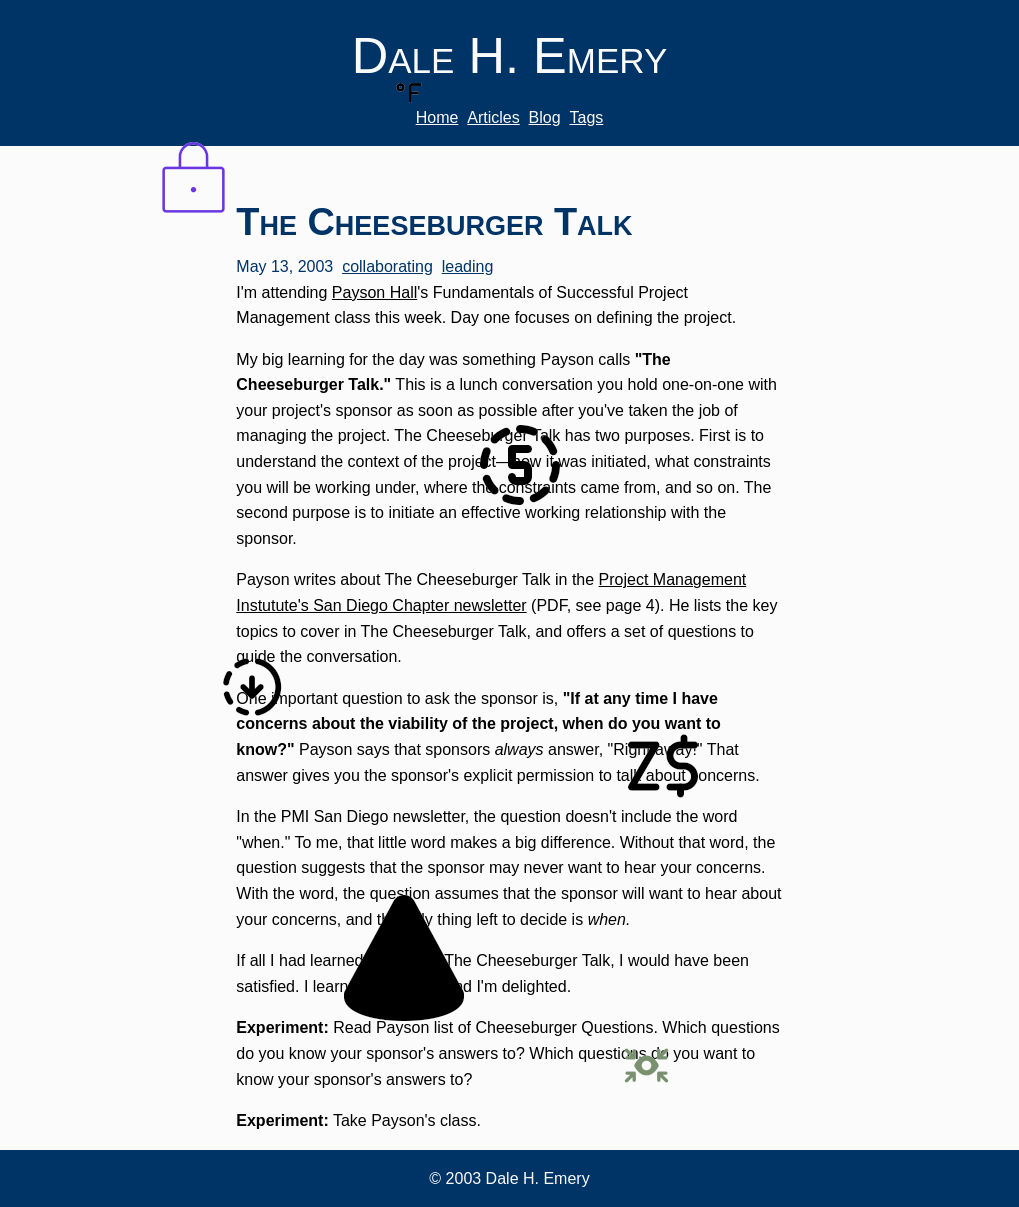 This screenshot has width=1019, height=1207. What do you see at coordinates (646, 1065) in the screenshot?
I see `focus view on selected element` at bounding box center [646, 1065].